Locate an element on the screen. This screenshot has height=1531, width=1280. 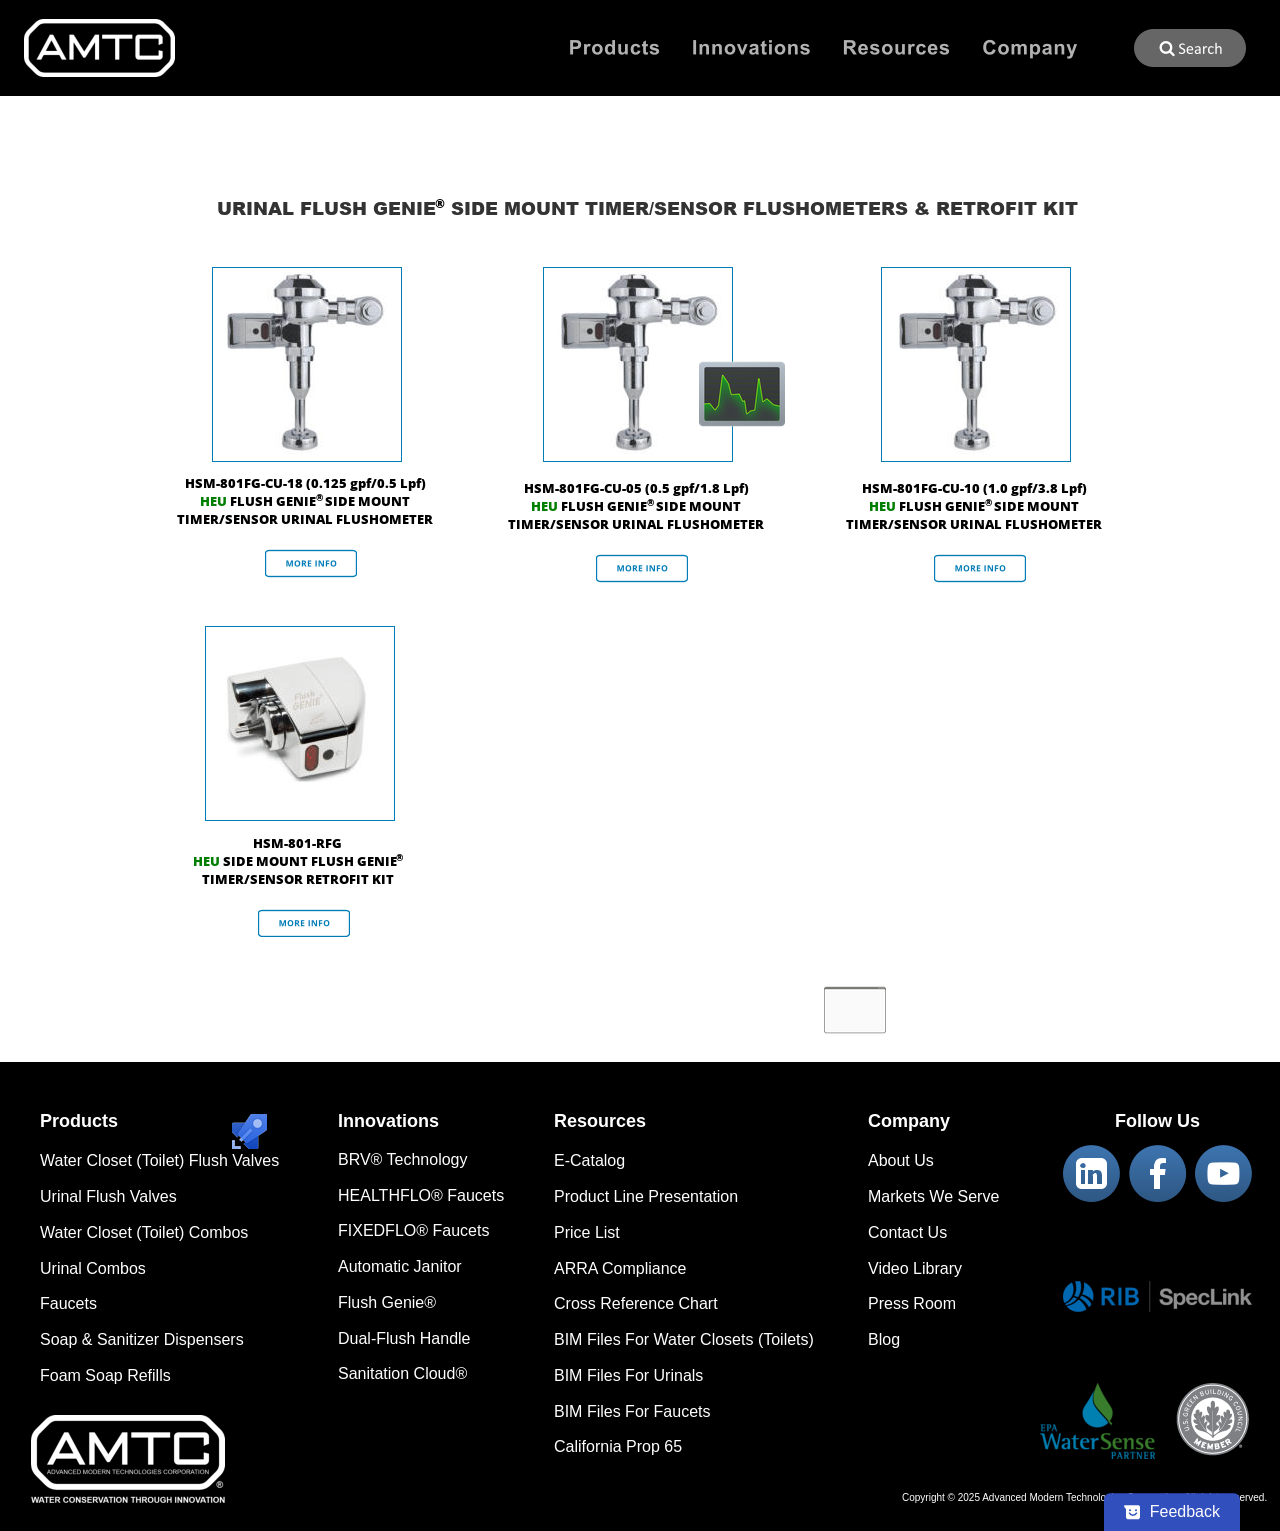
open task manager to view system performance is located at coordinates (742, 394).